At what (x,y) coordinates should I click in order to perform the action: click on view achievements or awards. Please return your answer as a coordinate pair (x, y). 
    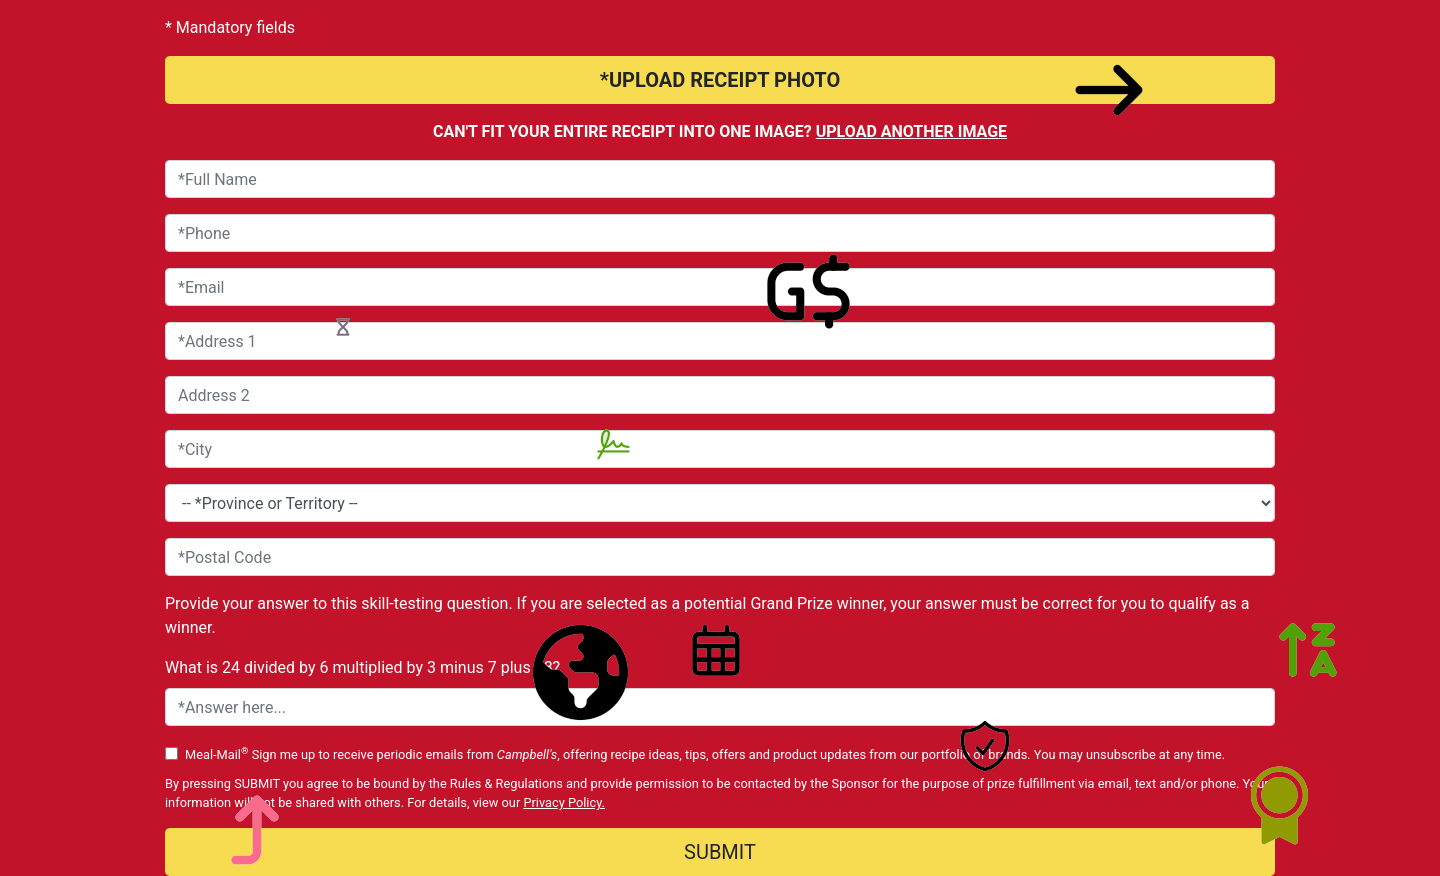
    Looking at the image, I should click on (1279, 805).